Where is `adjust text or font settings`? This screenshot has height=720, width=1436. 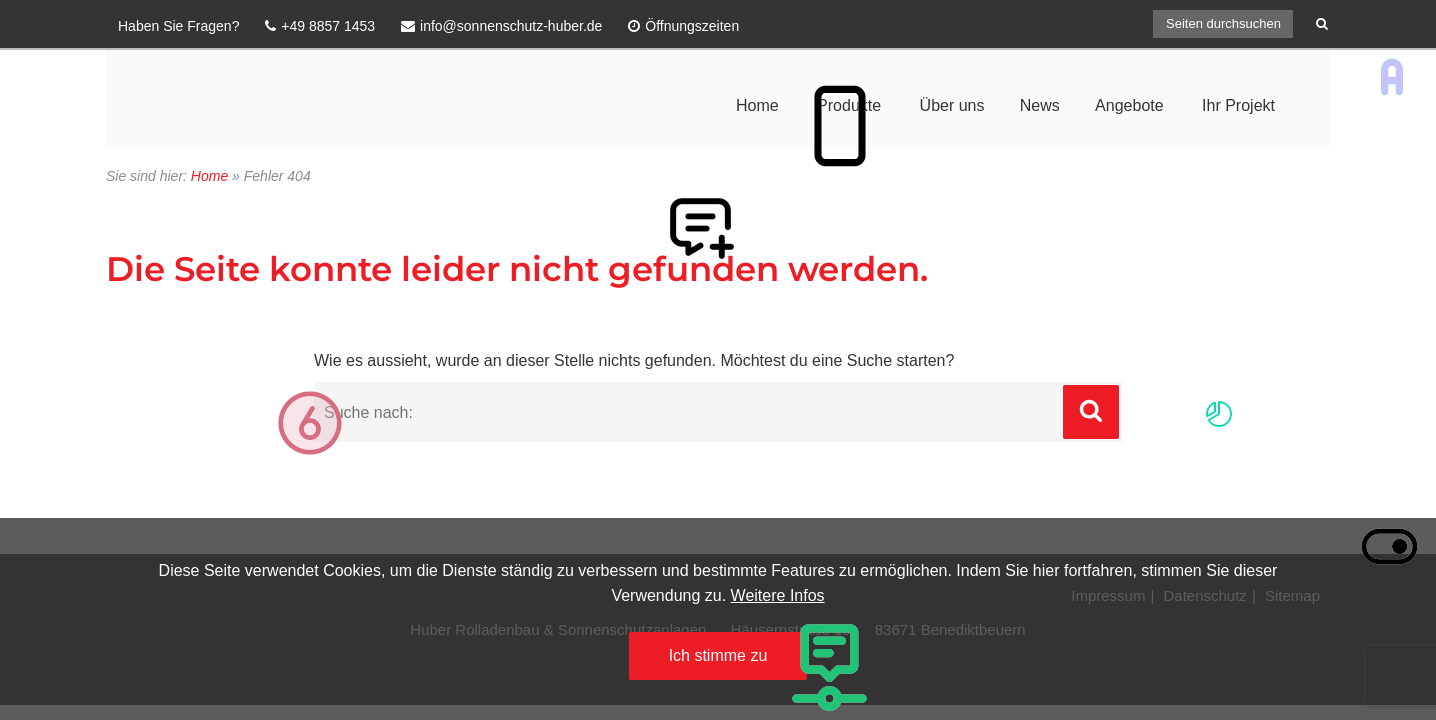 adjust text or font settings is located at coordinates (1392, 77).